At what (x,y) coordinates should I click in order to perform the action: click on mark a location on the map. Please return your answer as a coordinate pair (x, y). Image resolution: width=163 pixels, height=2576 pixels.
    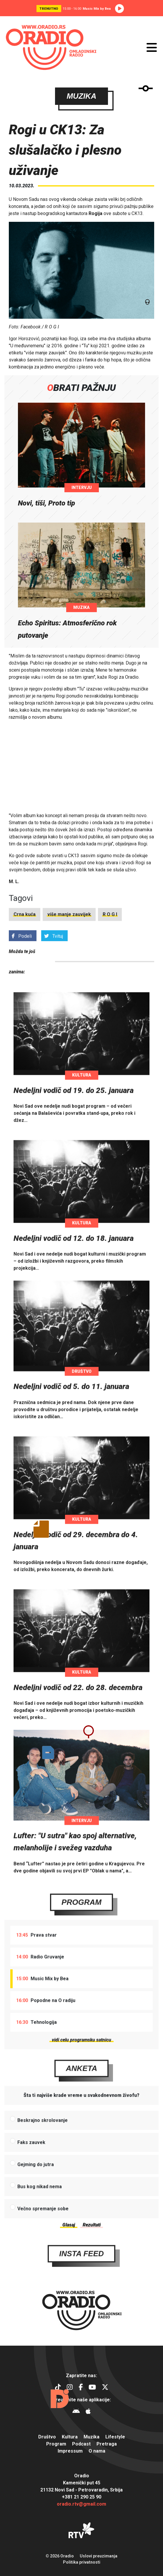
    Looking at the image, I should click on (89, 1731).